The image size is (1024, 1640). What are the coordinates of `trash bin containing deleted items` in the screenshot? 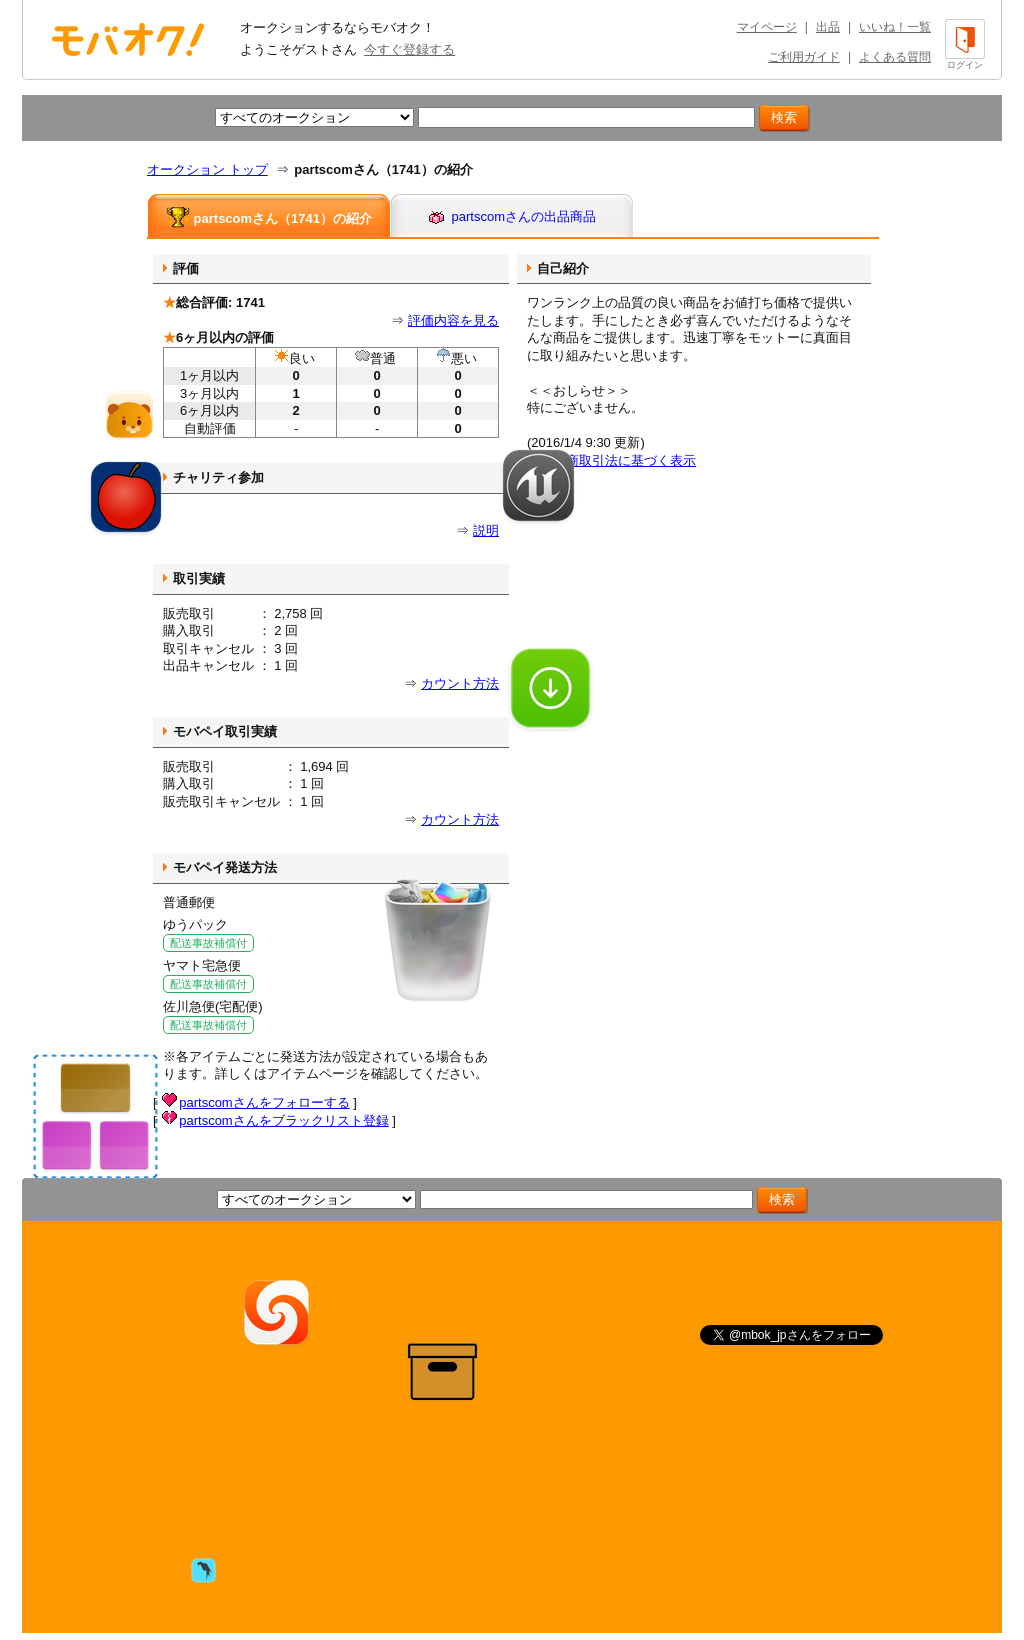 It's located at (437, 941).